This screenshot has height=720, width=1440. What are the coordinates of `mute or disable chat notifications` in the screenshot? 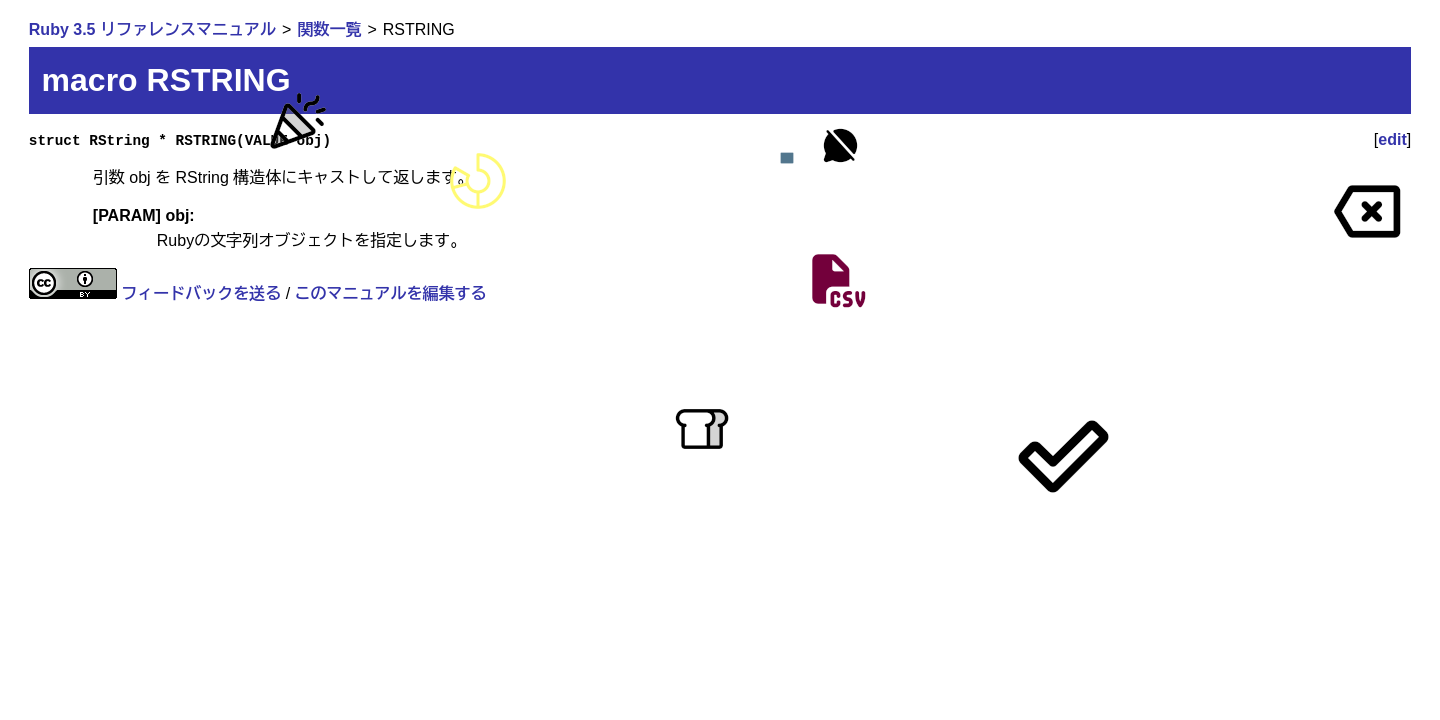 It's located at (840, 145).